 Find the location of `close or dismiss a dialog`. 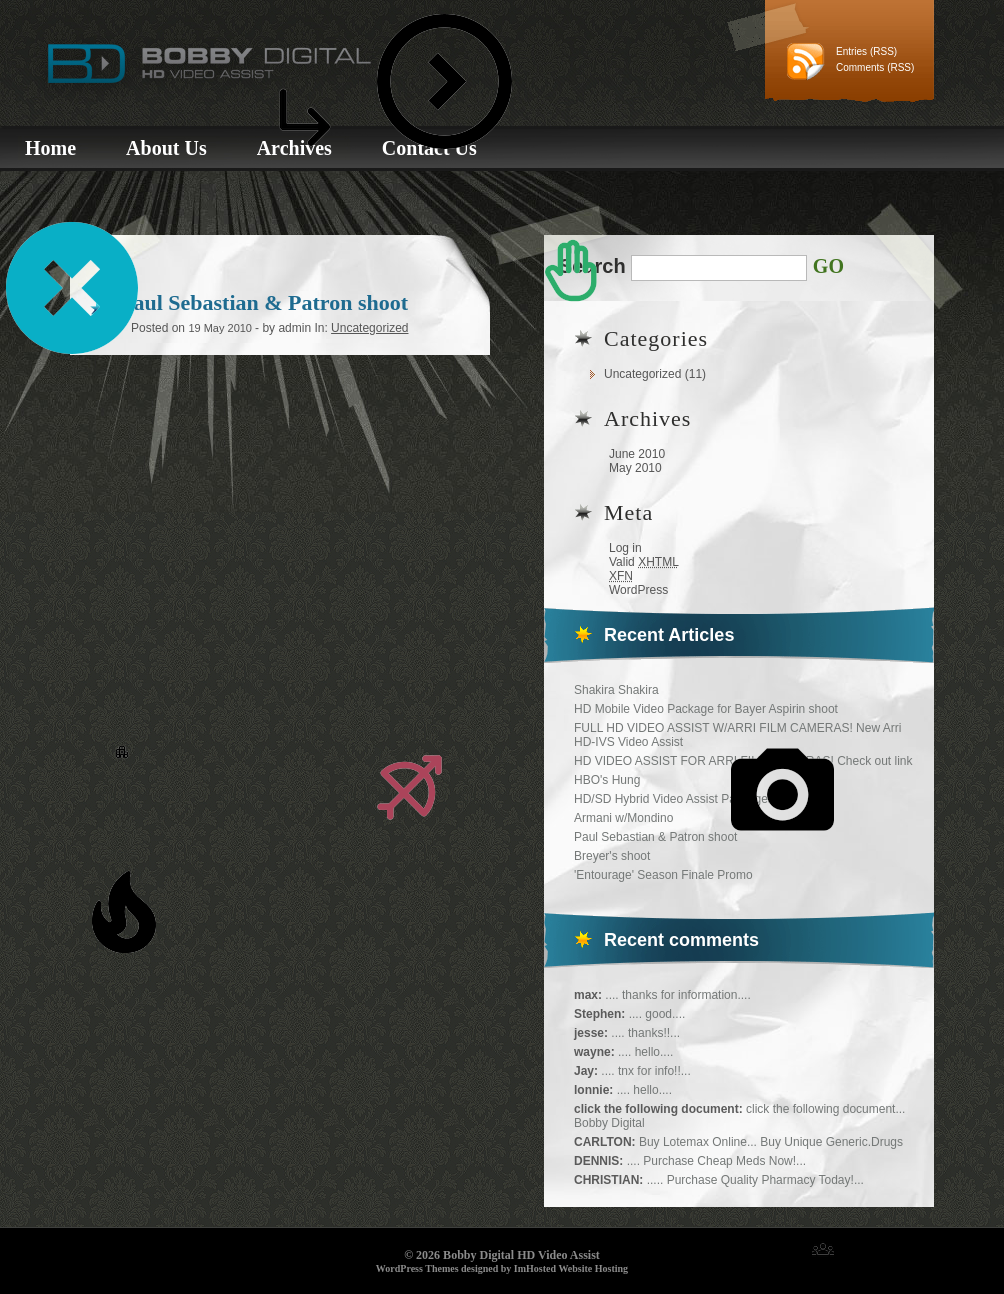

close or dismiss a dialog is located at coordinates (72, 288).